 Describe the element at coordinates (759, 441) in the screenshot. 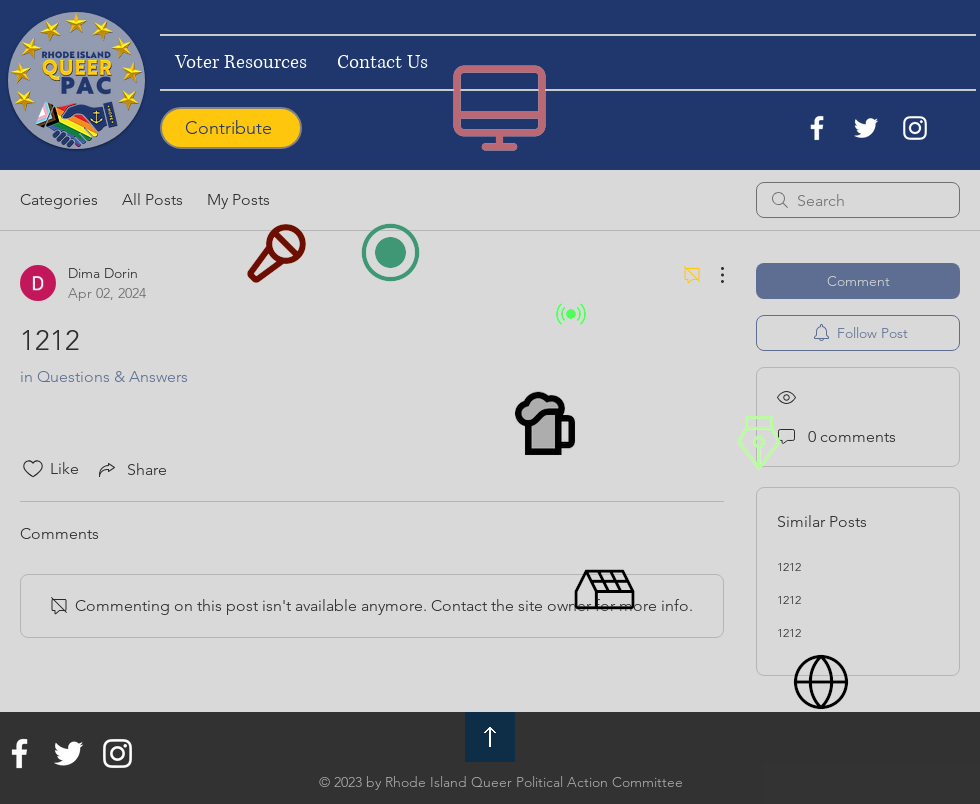

I see `access drawing or illustration tools` at that location.